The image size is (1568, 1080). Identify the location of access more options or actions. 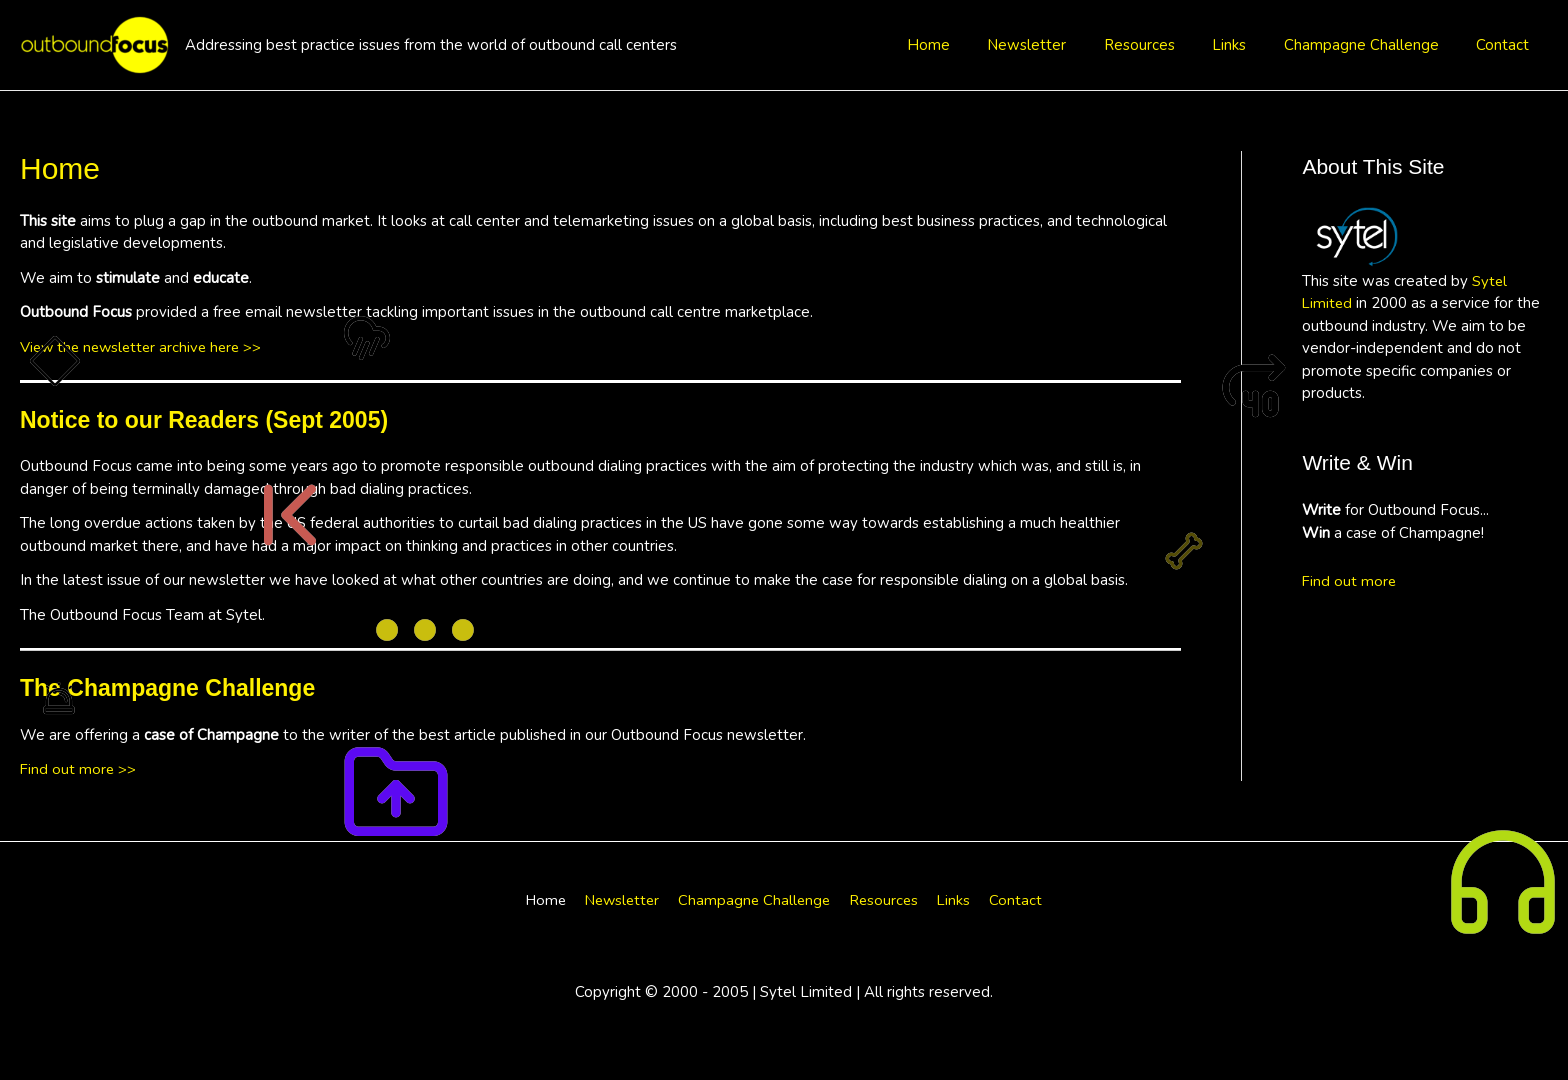
(425, 630).